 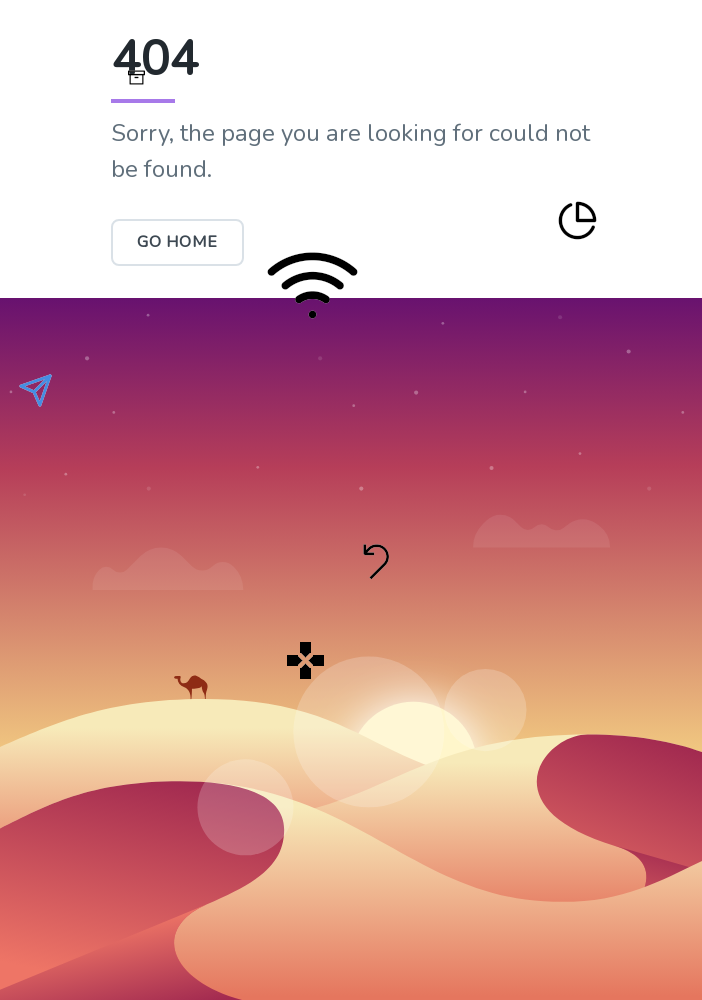 I want to click on discard changes and revert to previous state, so click(x=375, y=560).